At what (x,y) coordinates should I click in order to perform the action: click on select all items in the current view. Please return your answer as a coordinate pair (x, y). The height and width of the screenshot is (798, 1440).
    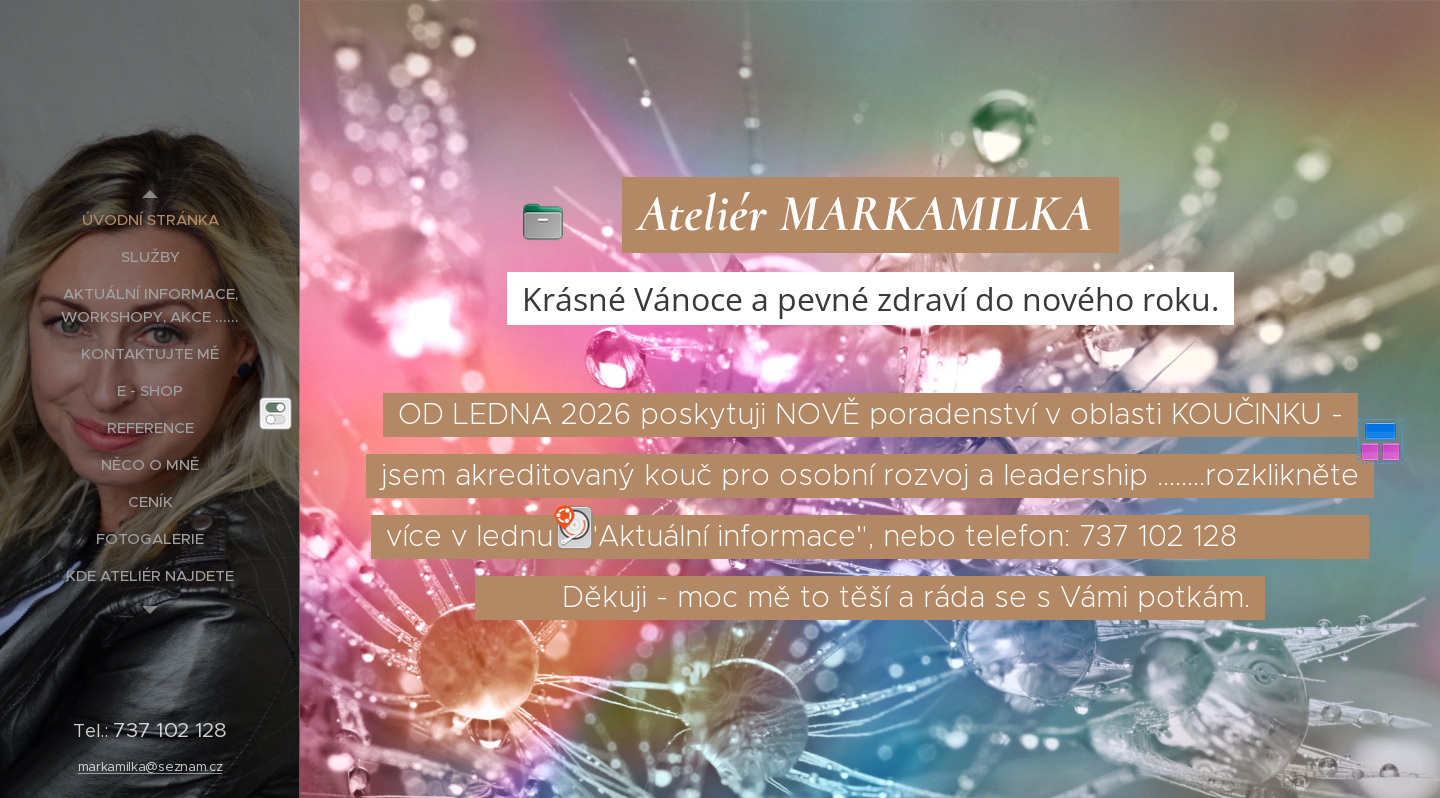
    Looking at the image, I should click on (1380, 441).